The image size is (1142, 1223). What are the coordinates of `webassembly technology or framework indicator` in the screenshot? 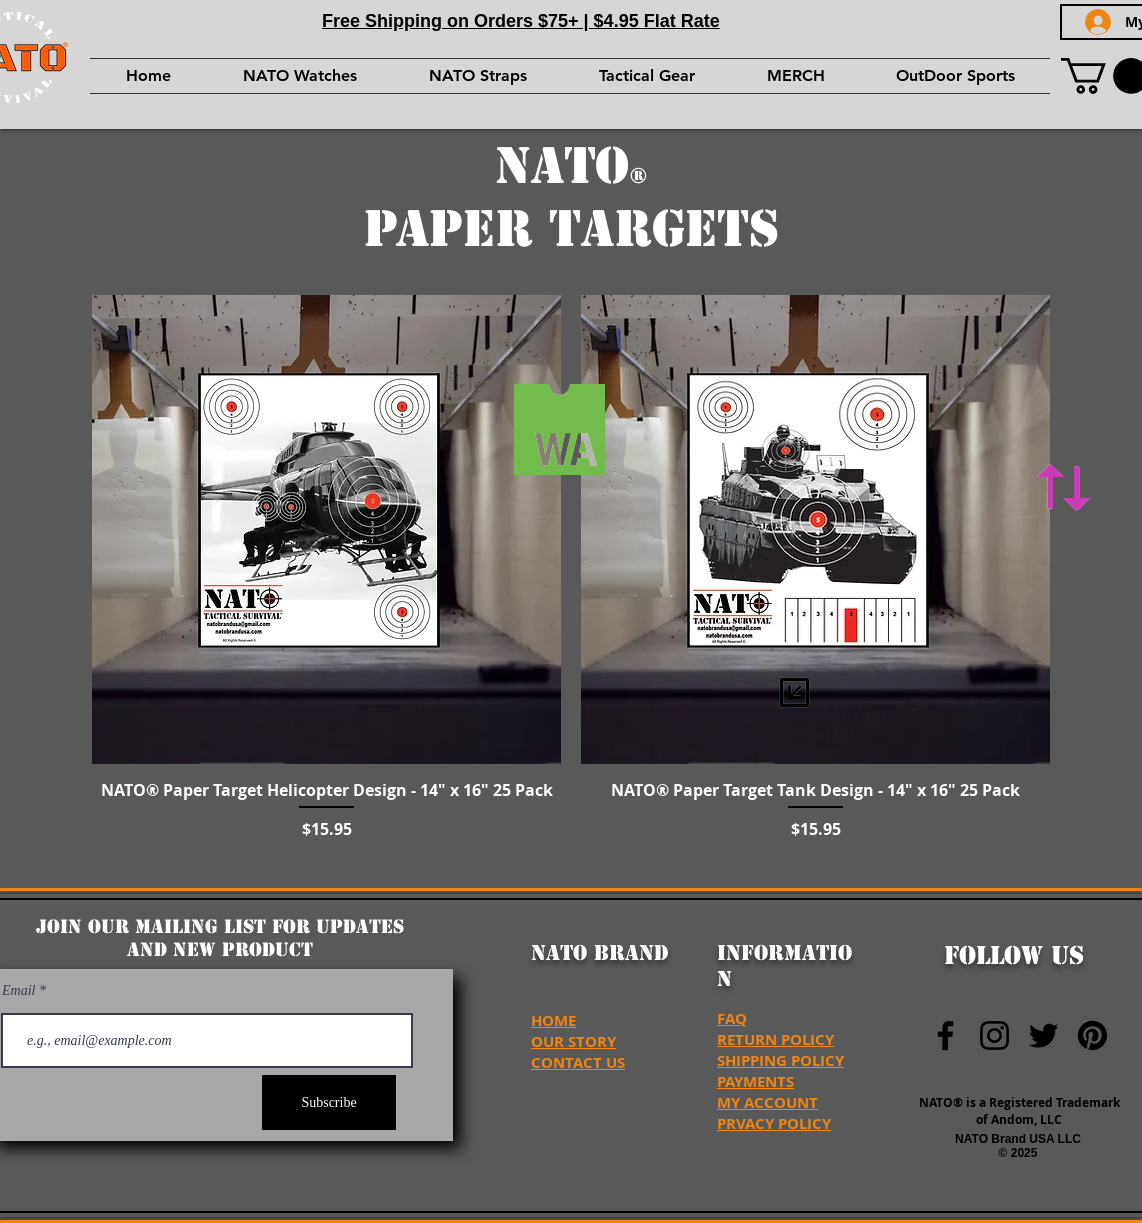 It's located at (559, 429).